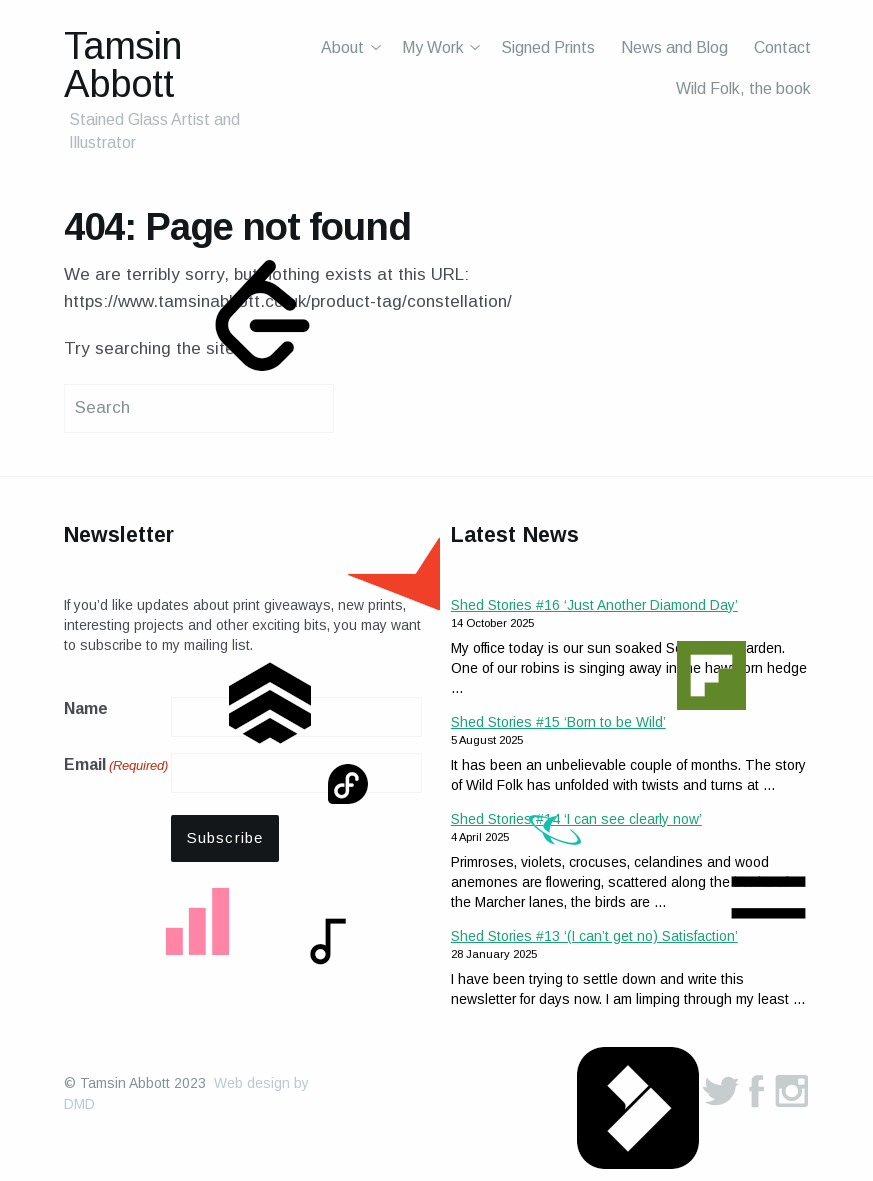 The width and height of the screenshot is (873, 1181). What do you see at coordinates (768, 897) in the screenshot?
I see `indicates equal or balanced values` at bounding box center [768, 897].